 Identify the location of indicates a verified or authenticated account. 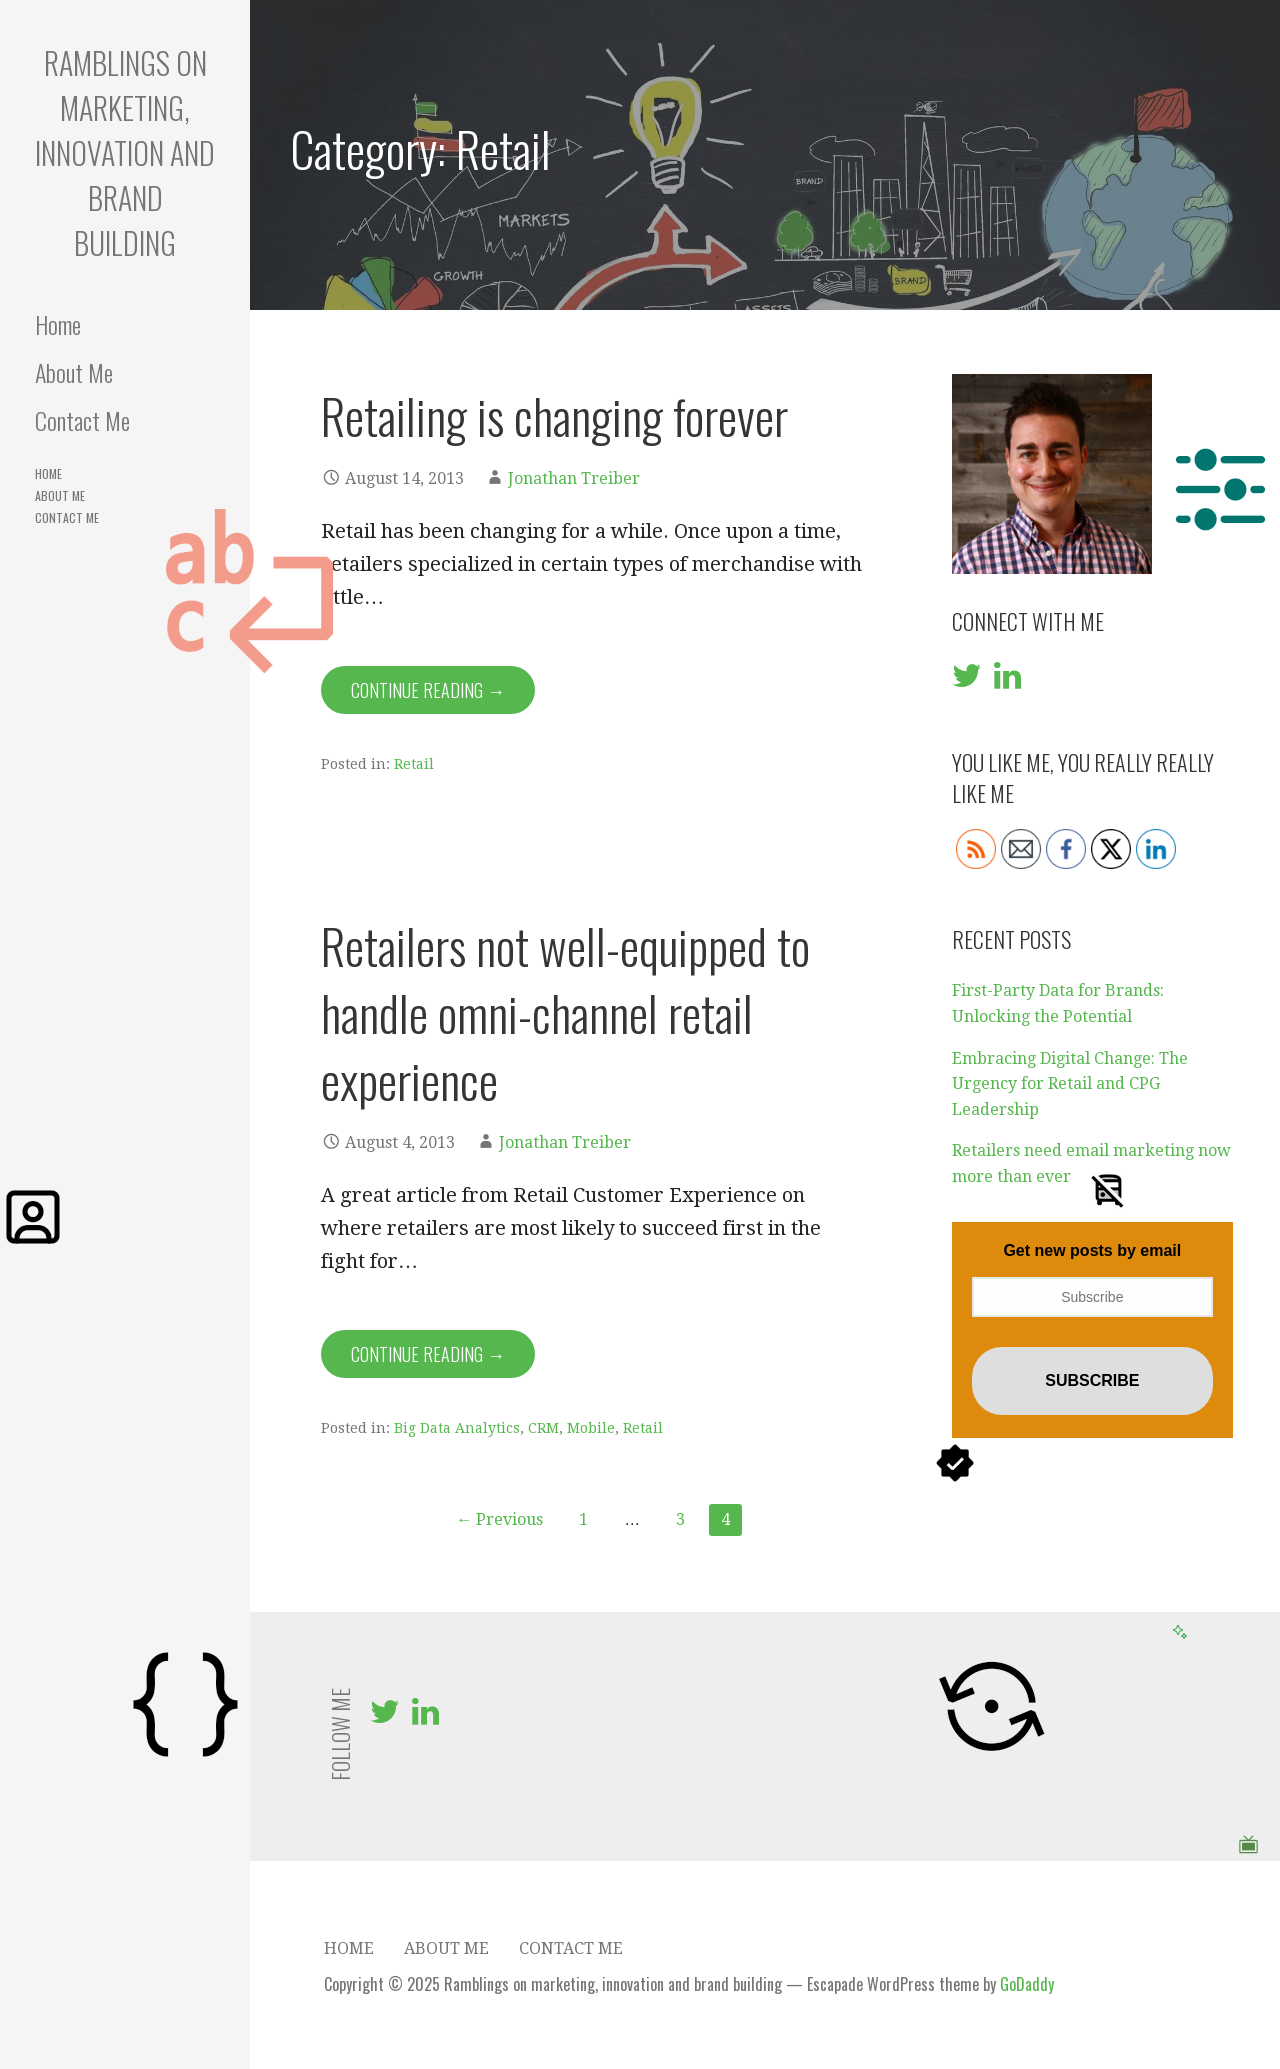
(955, 1463).